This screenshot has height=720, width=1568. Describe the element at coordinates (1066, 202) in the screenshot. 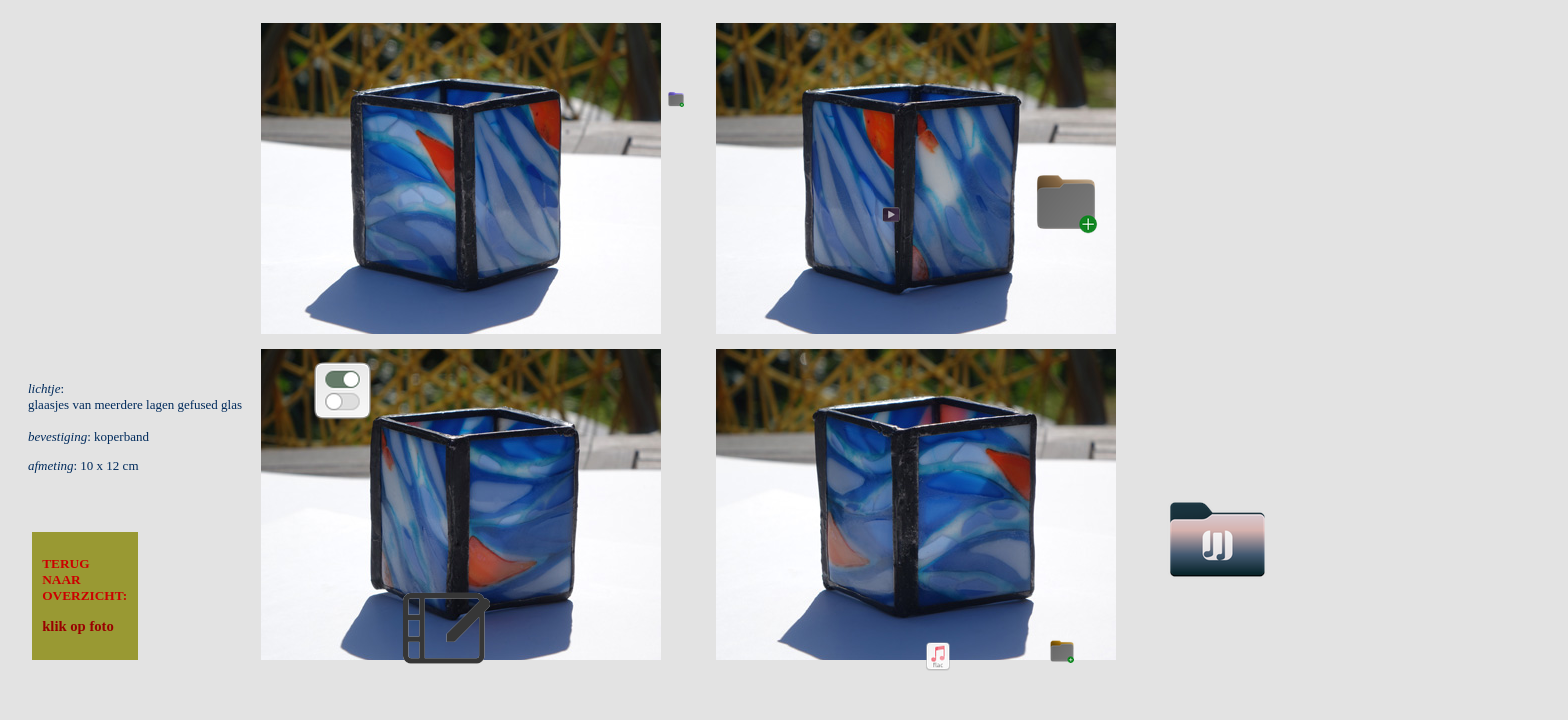

I see `create a new folder` at that location.